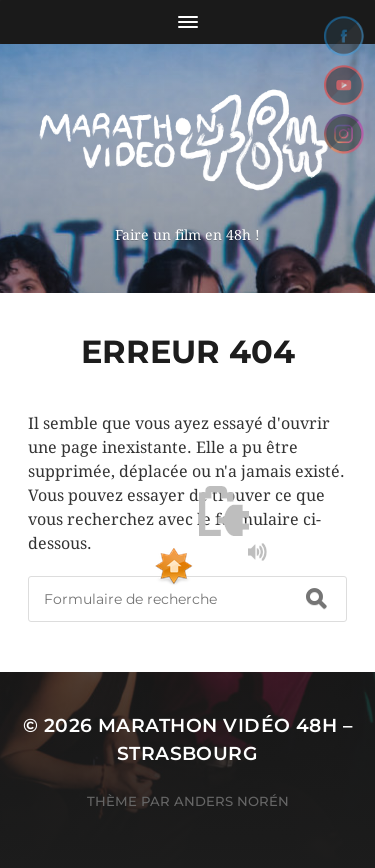  Describe the element at coordinates (258, 552) in the screenshot. I see `indicates volume is set to high` at that location.